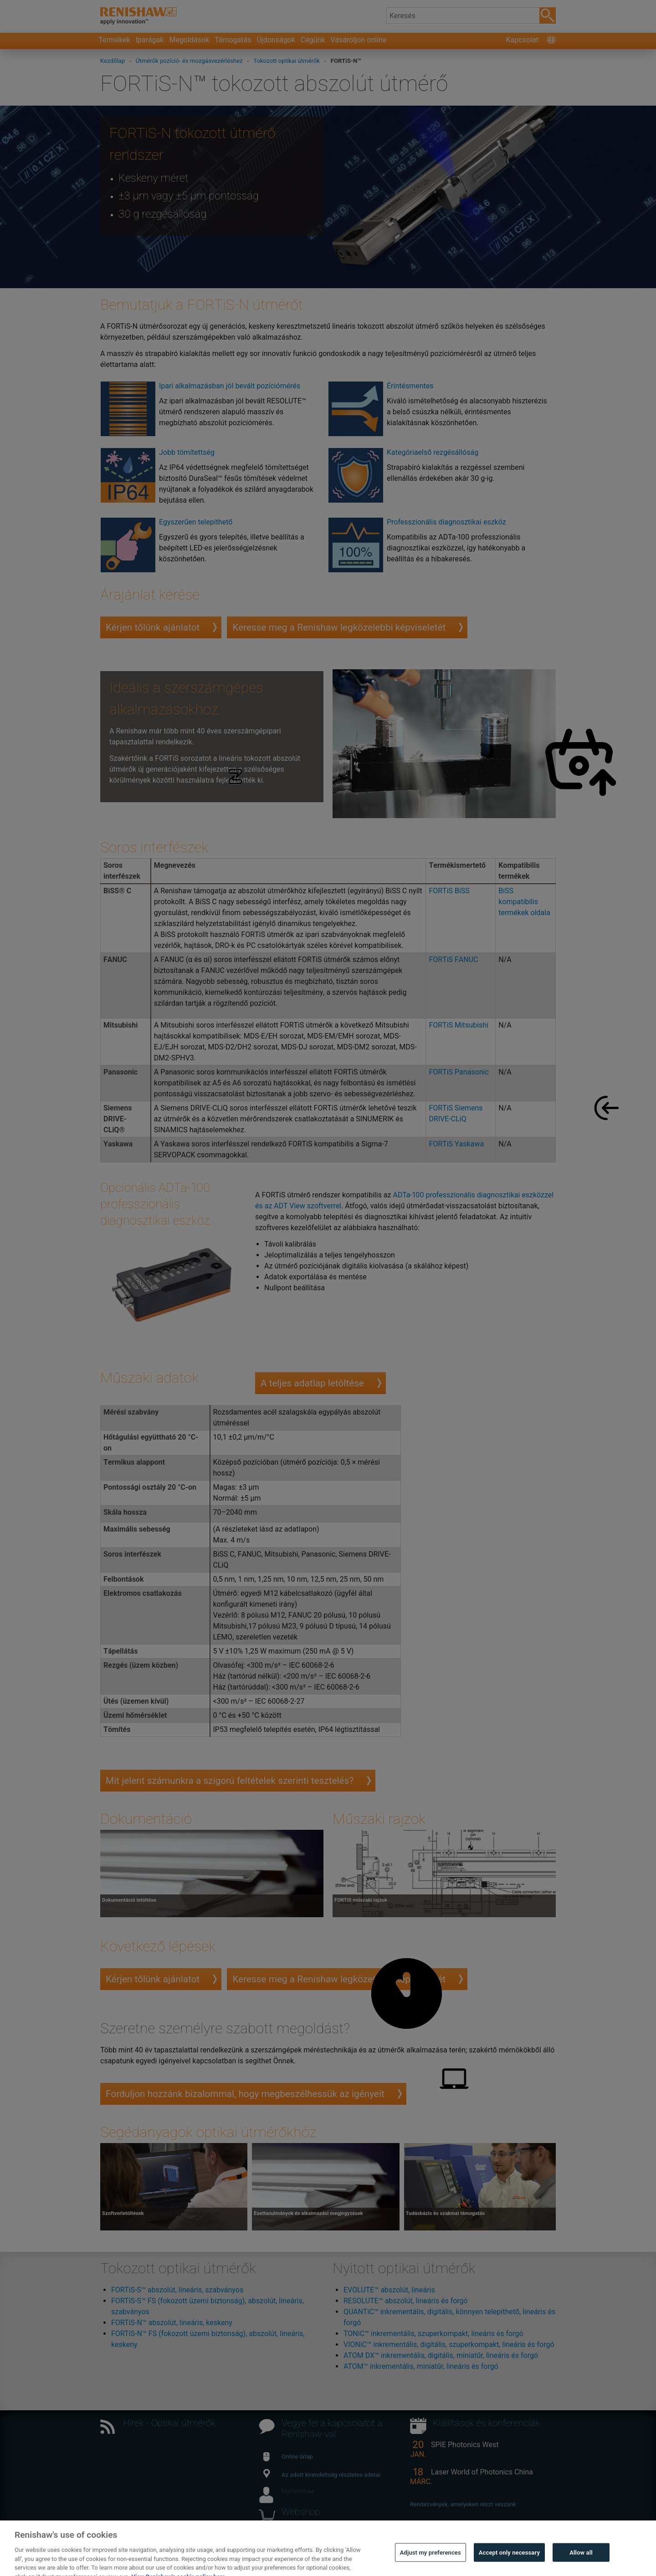 This screenshot has height=2576, width=656. What do you see at coordinates (579, 759) in the screenshot?
I see `upload items from your basket` at bounding box center [579, 759].